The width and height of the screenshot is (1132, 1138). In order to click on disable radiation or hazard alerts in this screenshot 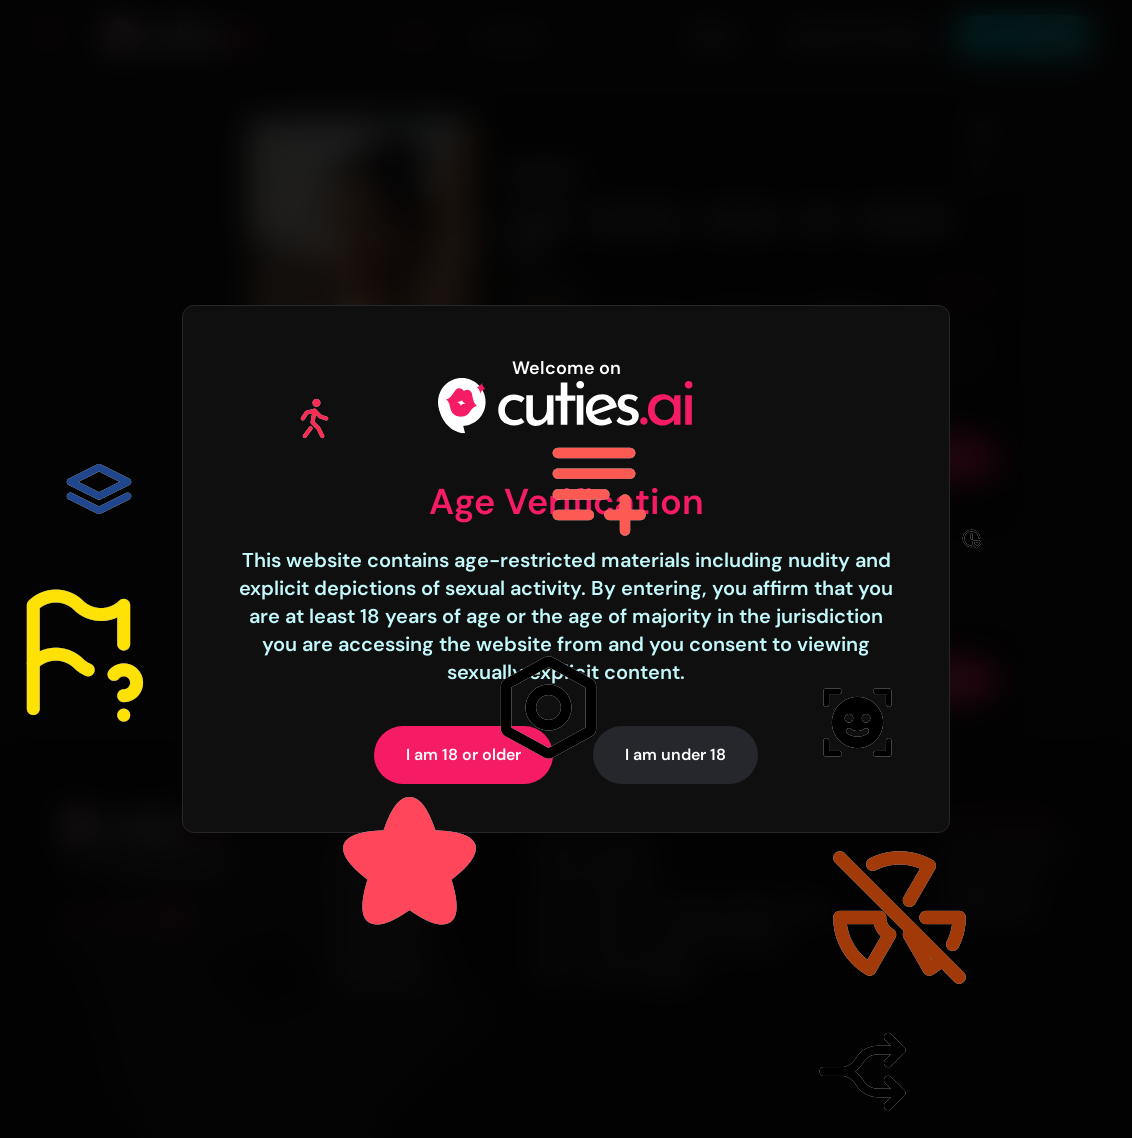, I will do `click(899, 917)`.